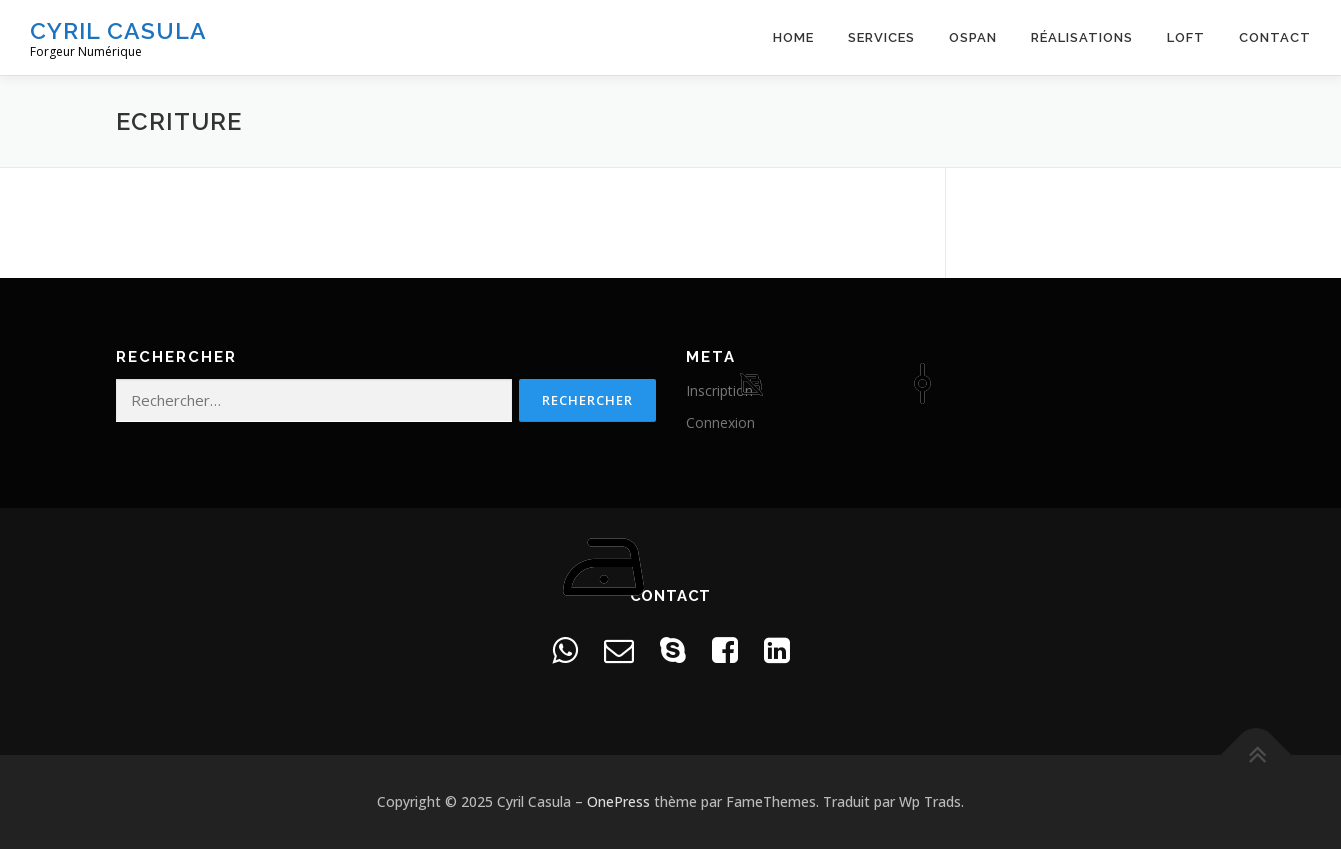 This screenshot has height=849, width=1341. Describe the element at coordinates (922, 383) in the screenshot. I see `view commit history in version control` at that location.